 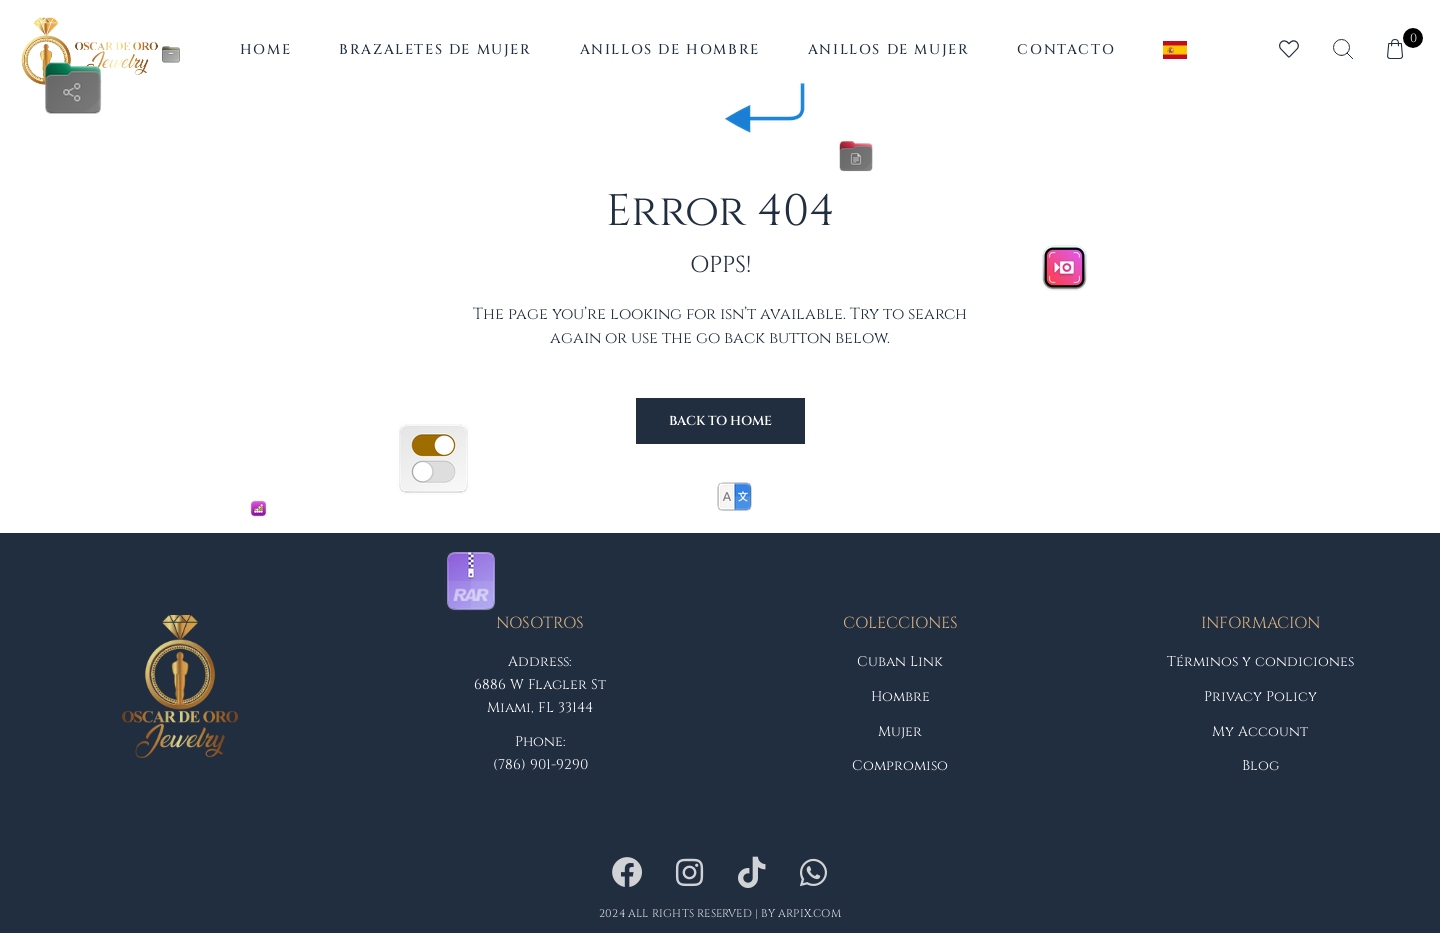 What do you see at coordinates (734, 496) in the screenshot?
I see `access language and region settings` at bounding box center [734, 496].